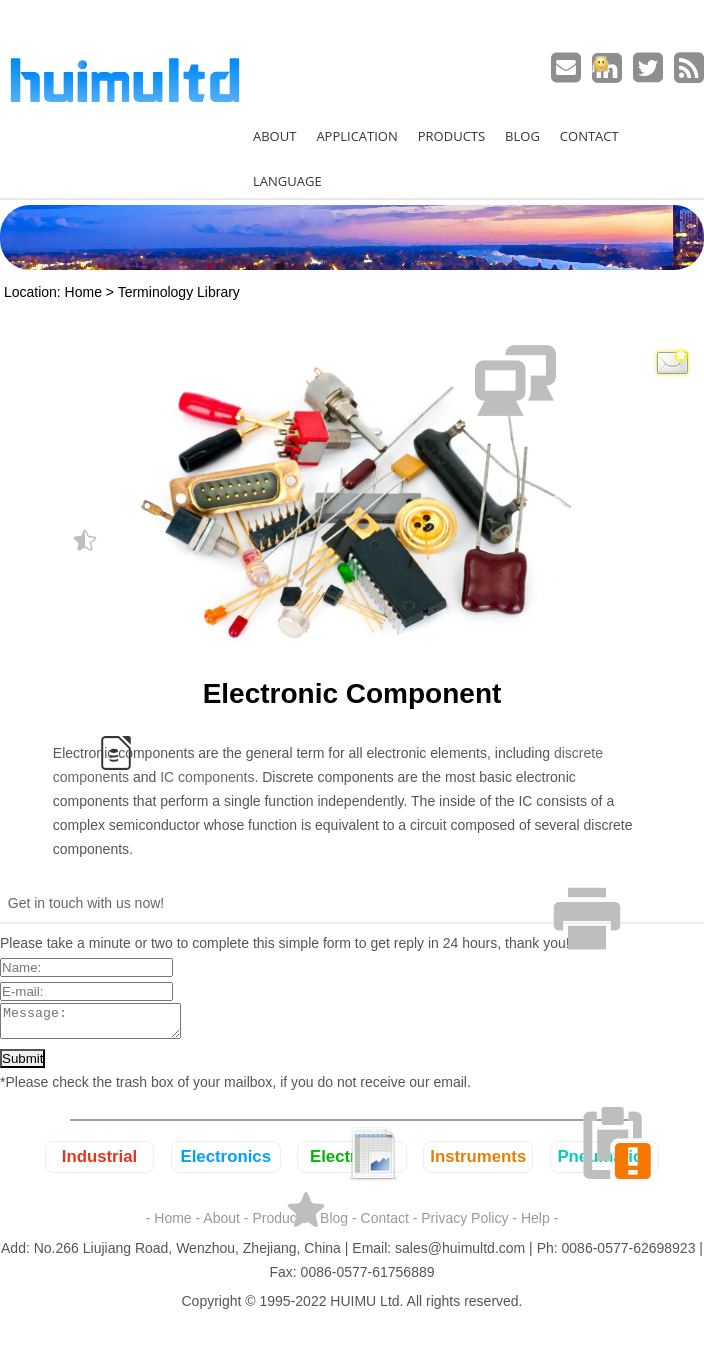 Image resolution: width=704 pixels, height=1360 pixels. Describe the element at coordinates (515, 380) in the screenshot. I see `view network workgroup computers` at that location.